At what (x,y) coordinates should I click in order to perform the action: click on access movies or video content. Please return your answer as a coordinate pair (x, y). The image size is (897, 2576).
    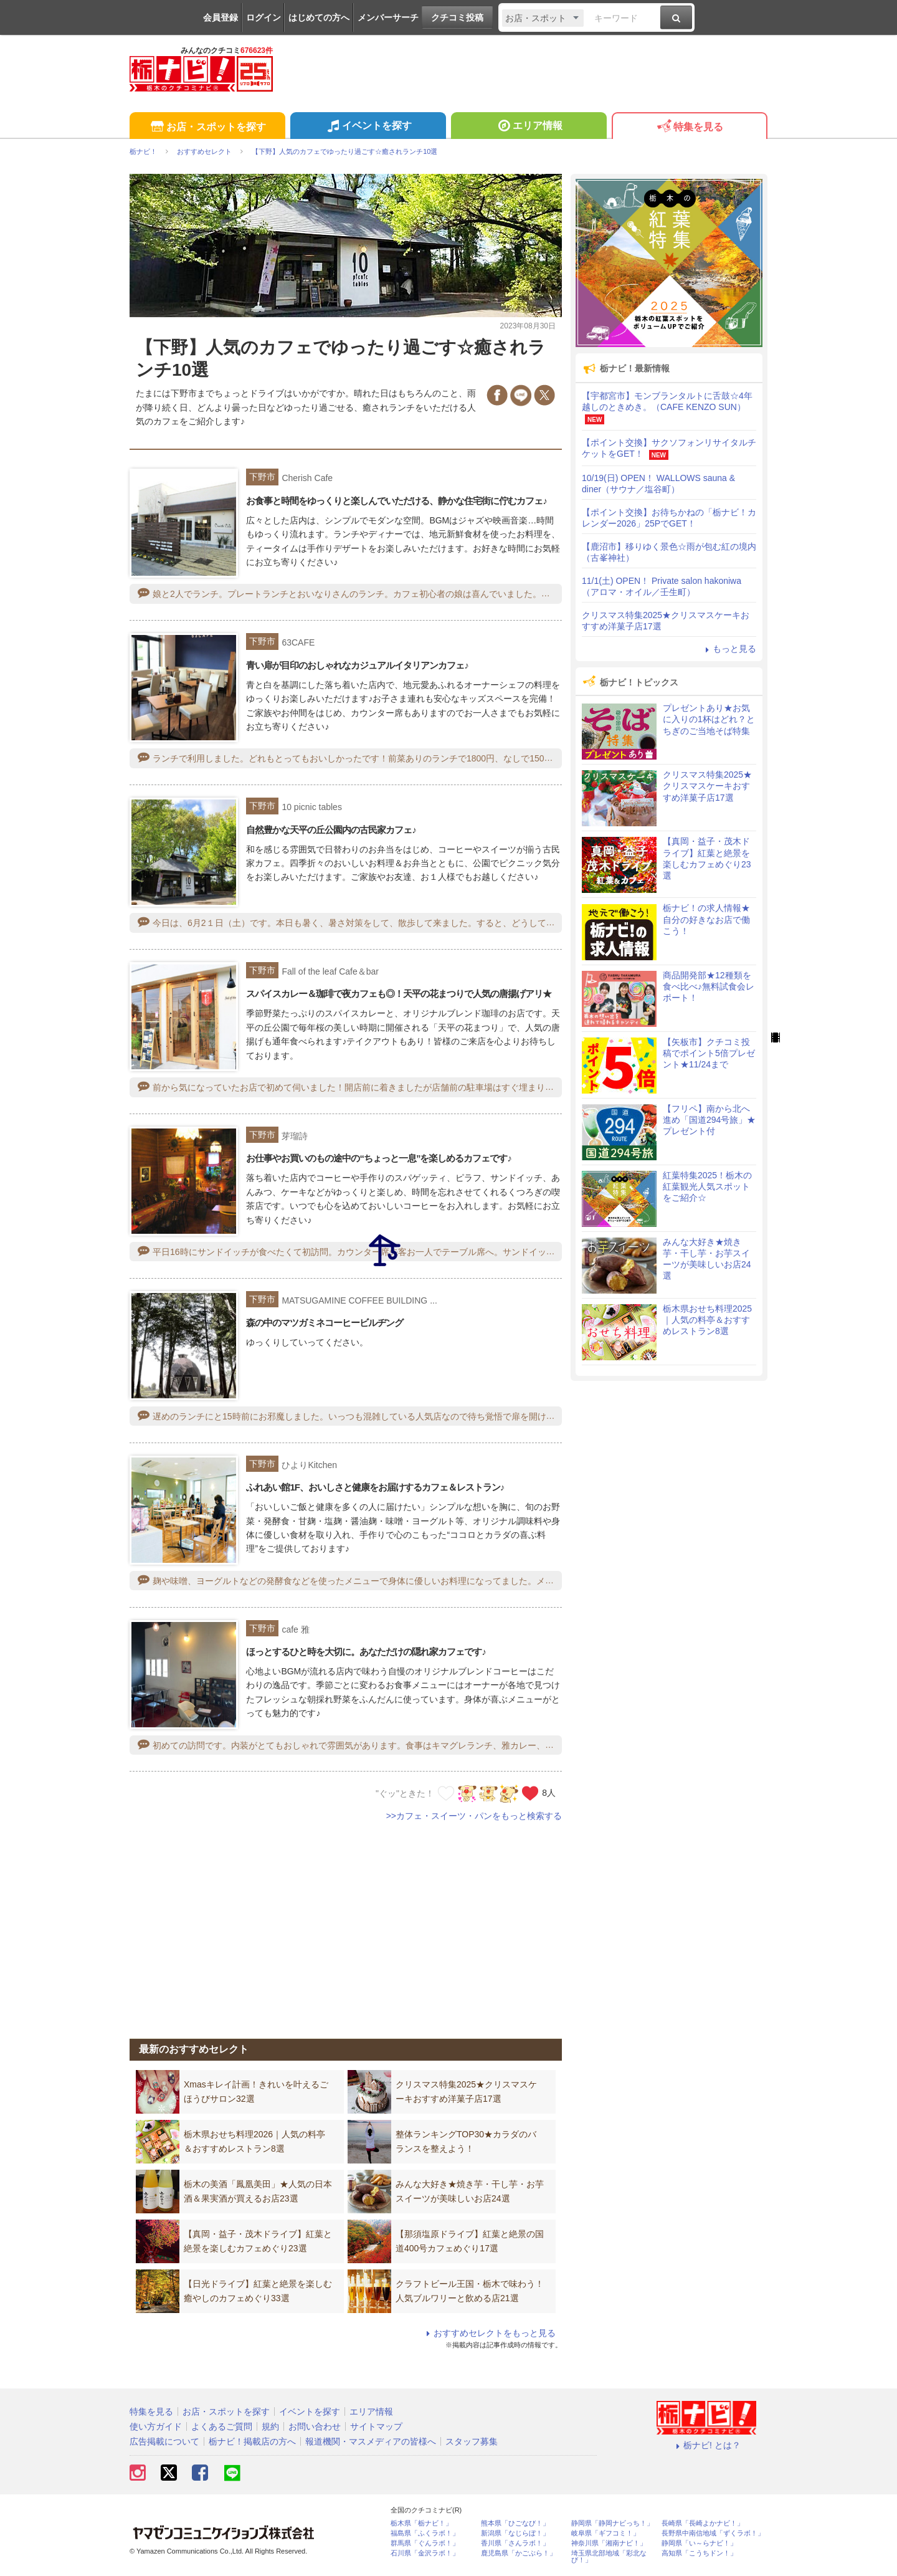
    Looking at the image, I should click on (776, 1038).